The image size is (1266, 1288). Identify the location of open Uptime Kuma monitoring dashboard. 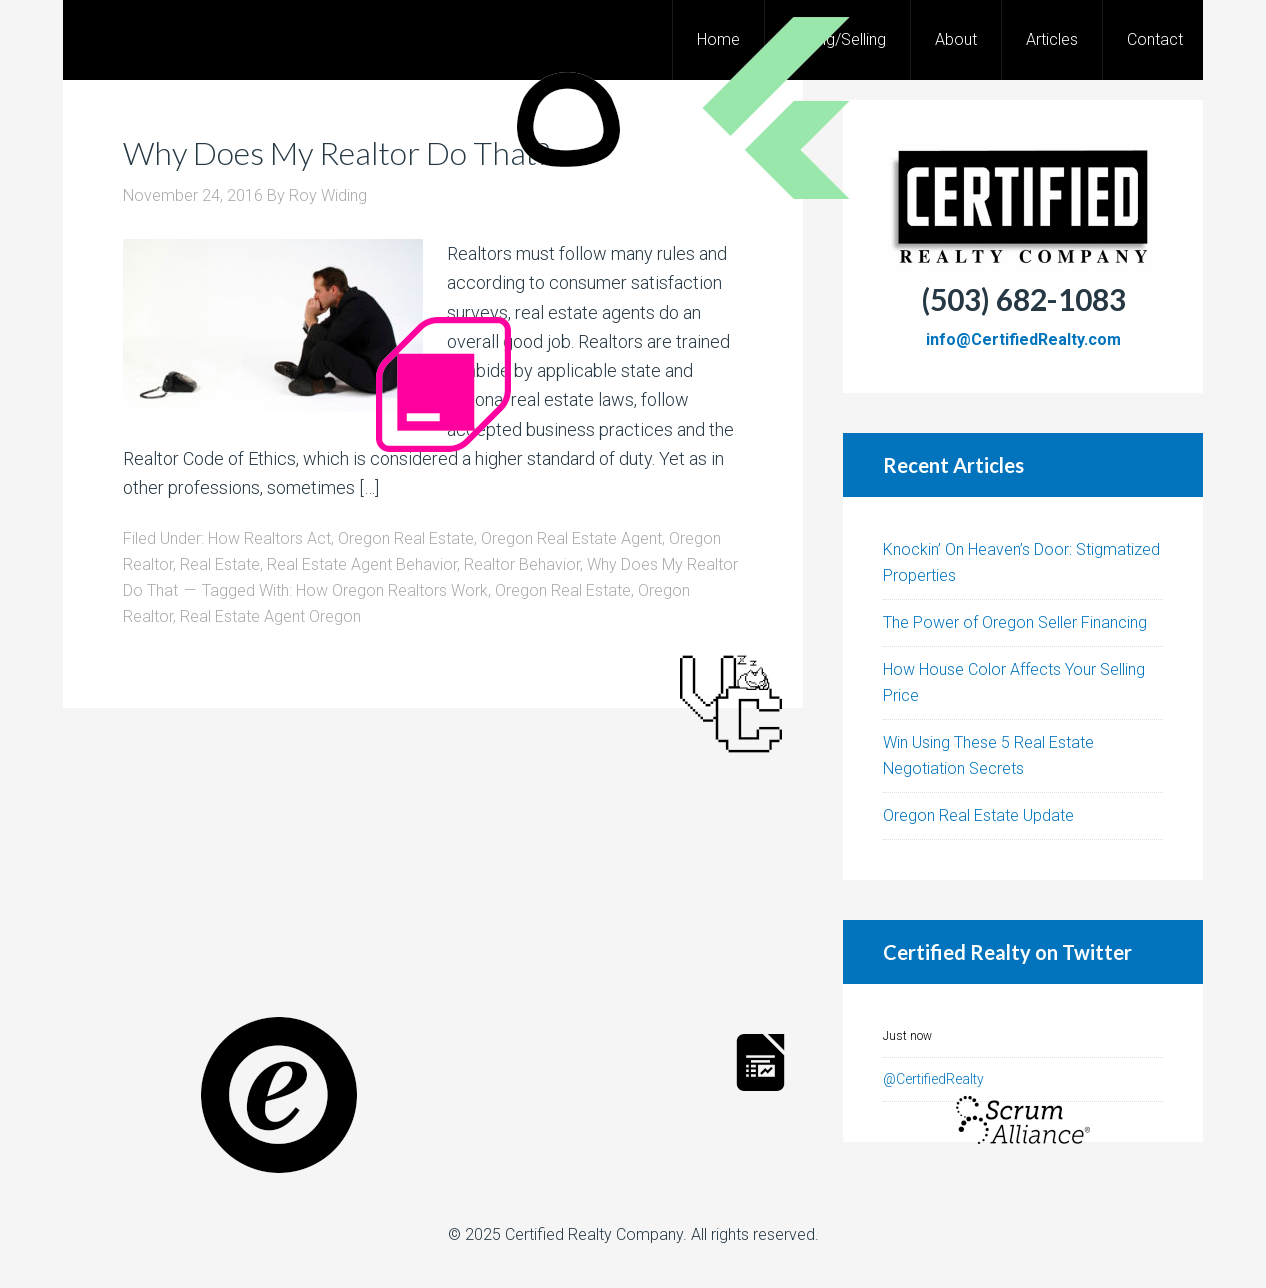
(568, 119).